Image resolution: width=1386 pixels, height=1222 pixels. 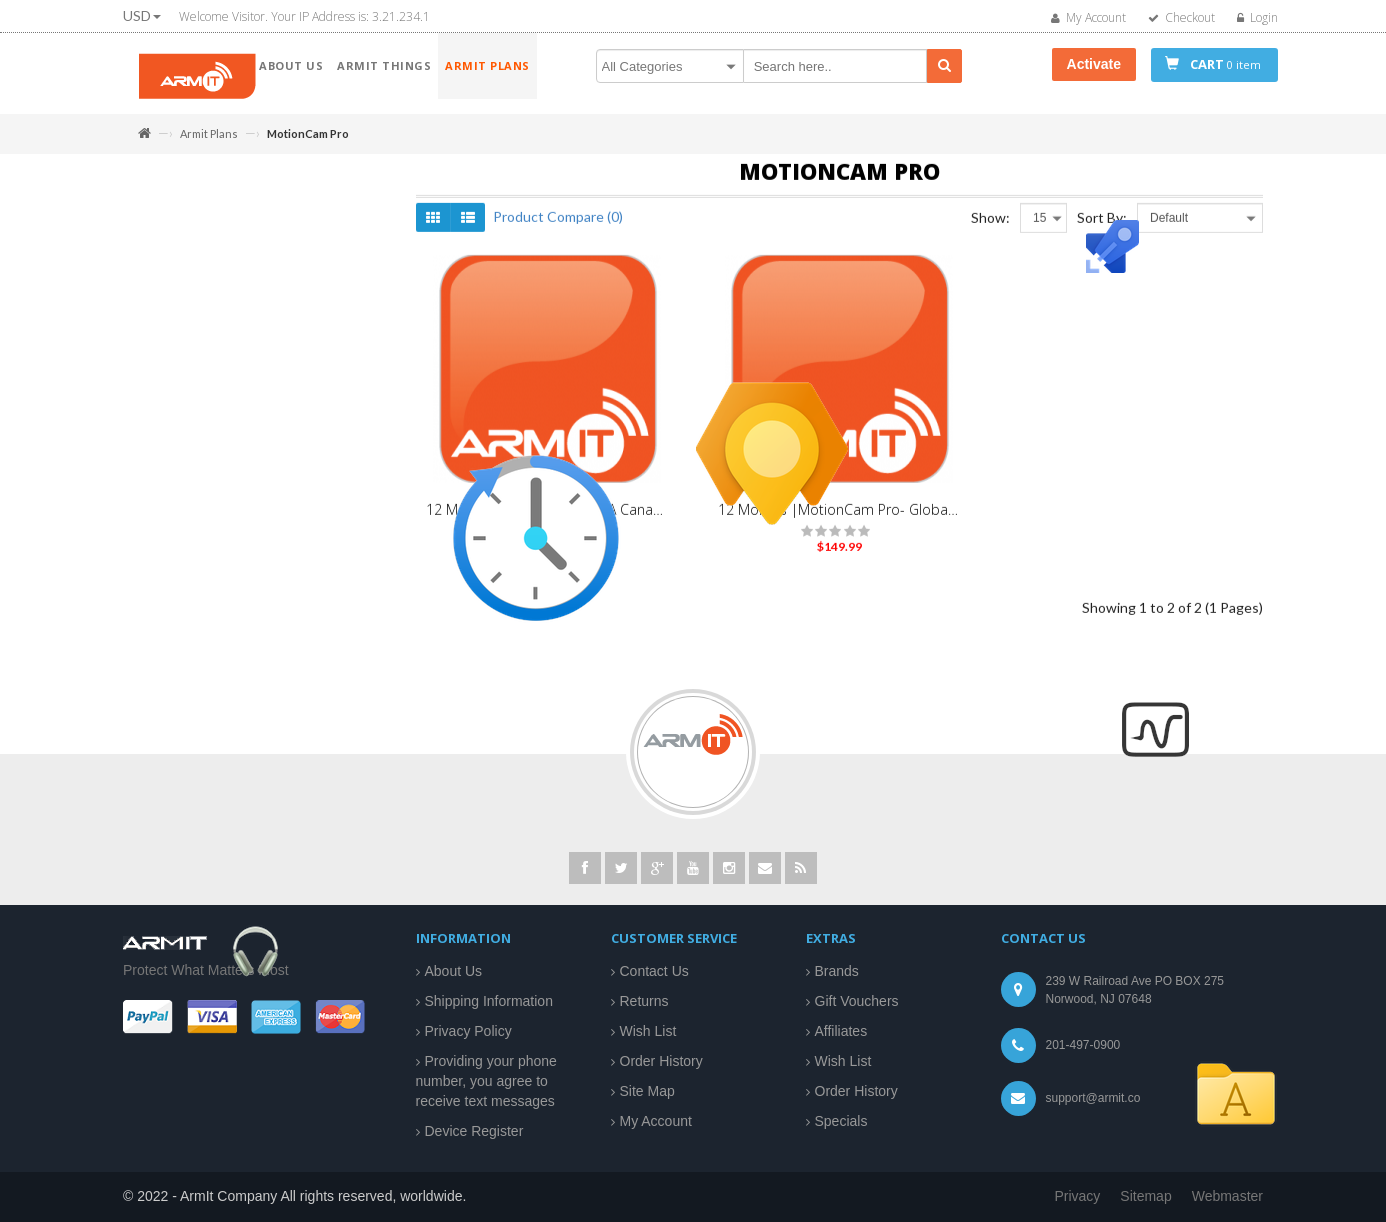 I want to click on open the fonts folder, so click(x=1236, y=1096).